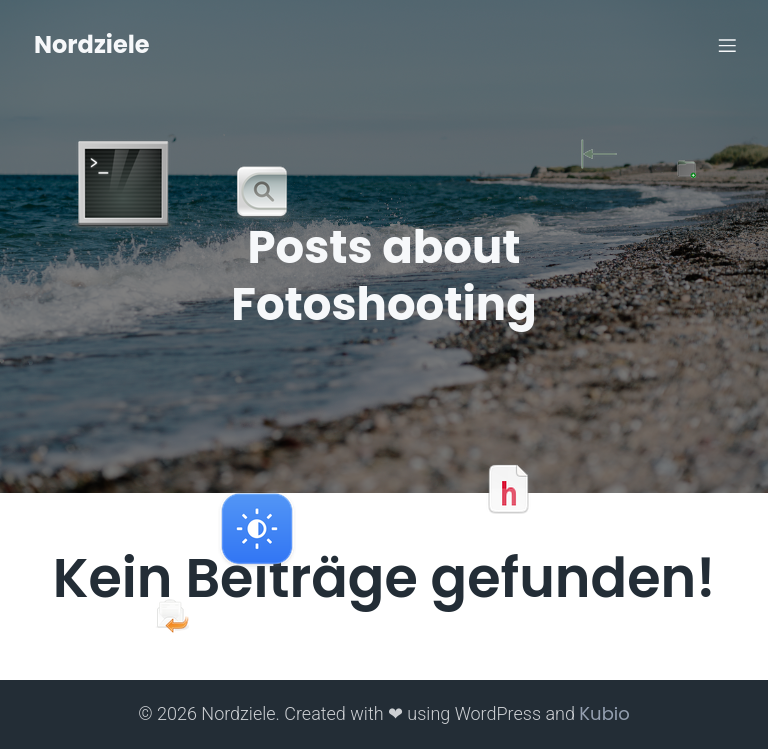 This screenshot has height=749, width=768. I want to click on c/c++ header file, so click(508, 488).